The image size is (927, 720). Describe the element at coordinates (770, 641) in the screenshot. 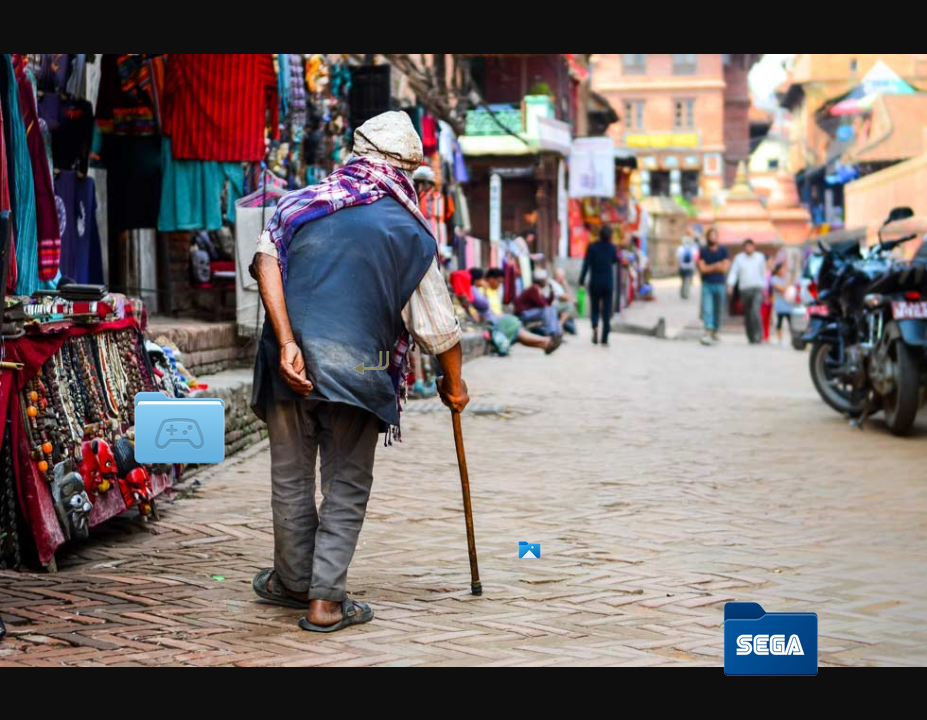

I see `open folder containing sega games or files` at that location.